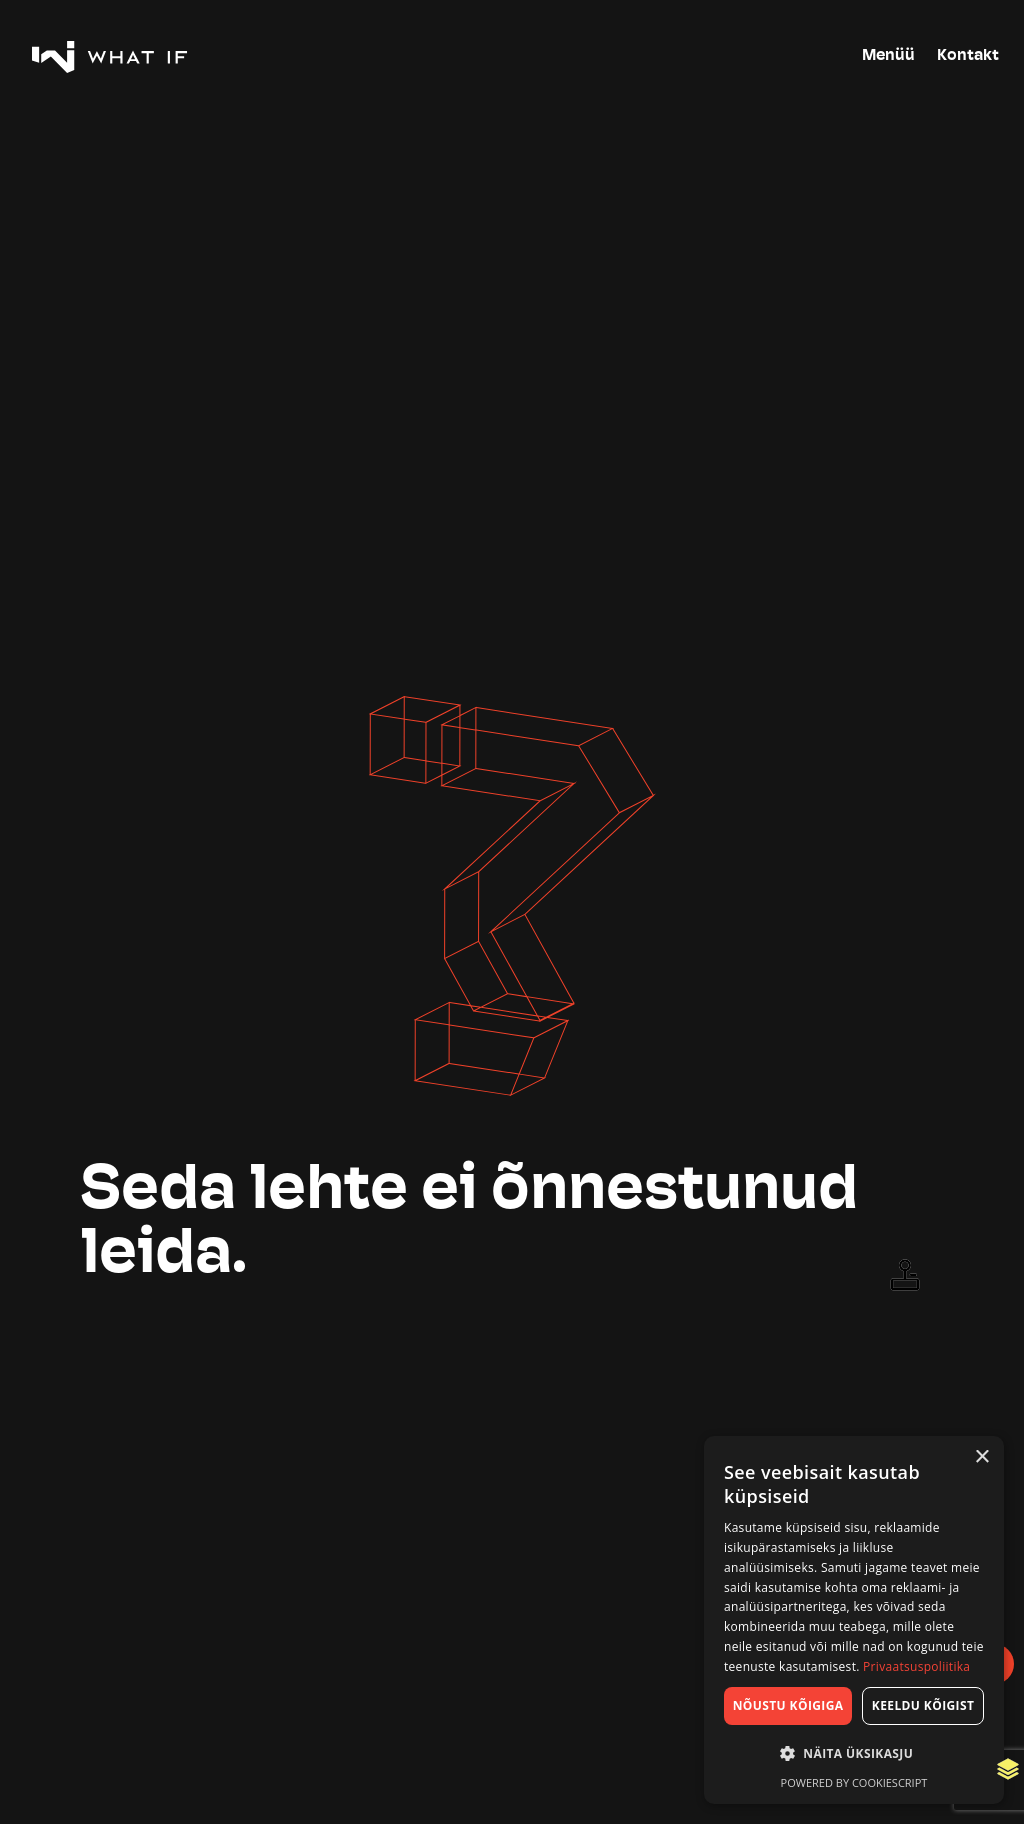 The image size is (1024, 1824). I want to click on access game controller settings, so click(905, 1276).